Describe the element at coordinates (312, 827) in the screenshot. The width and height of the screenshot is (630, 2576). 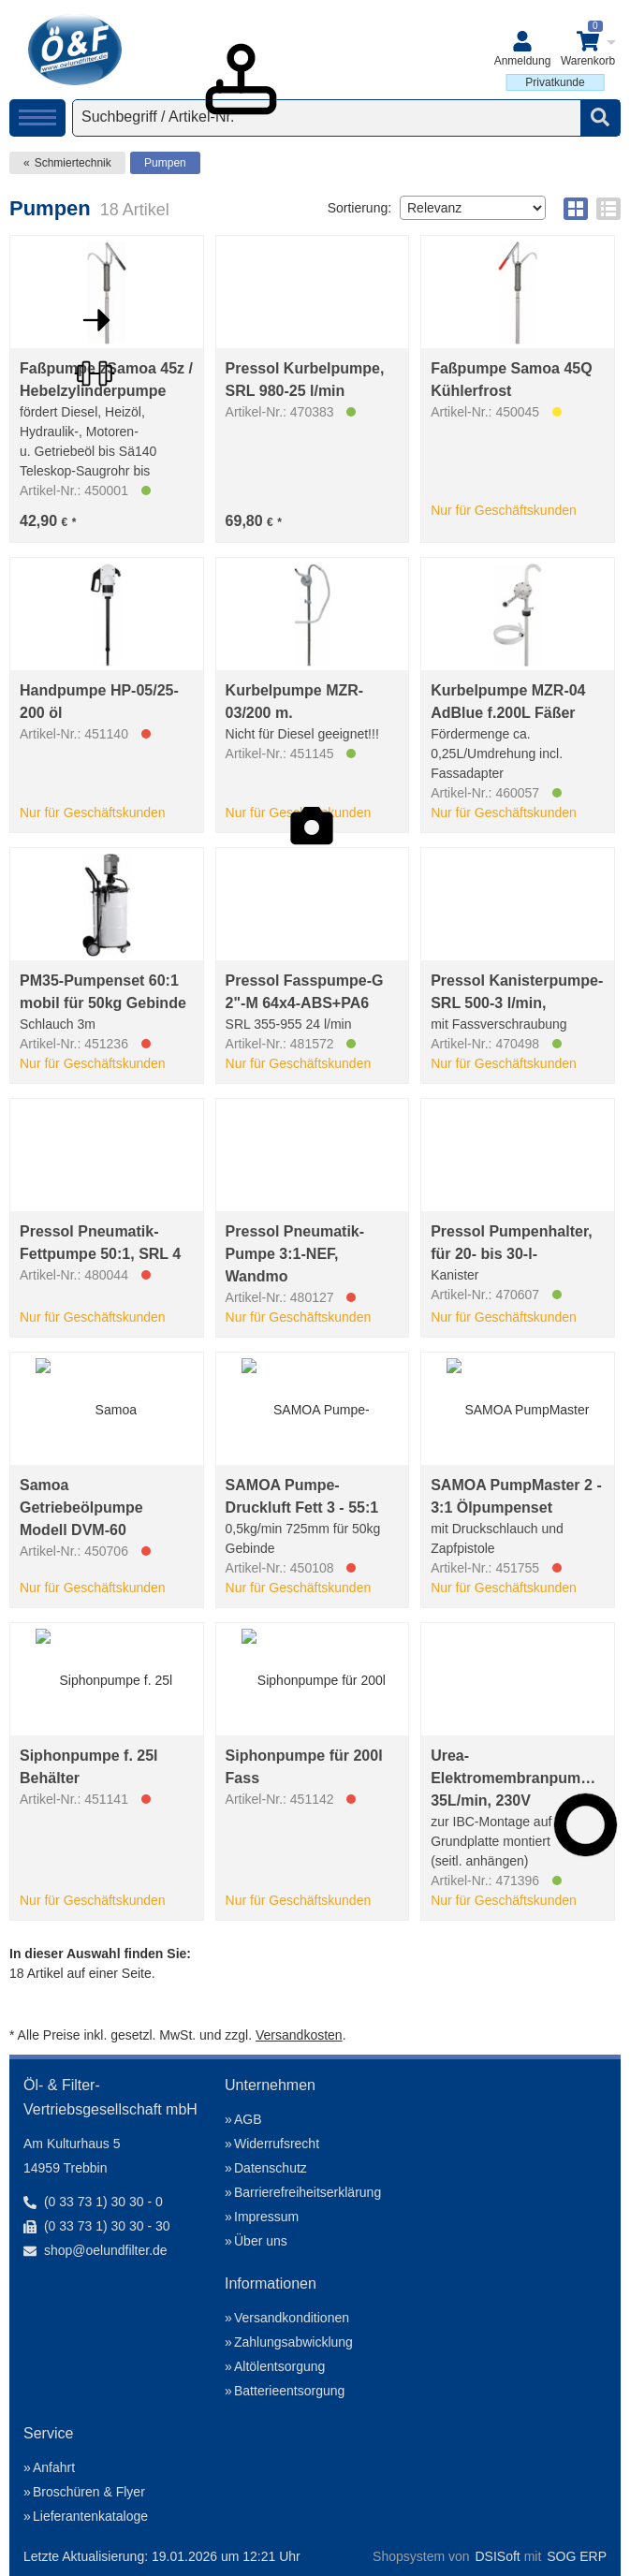
I see `take a photo` at that location.